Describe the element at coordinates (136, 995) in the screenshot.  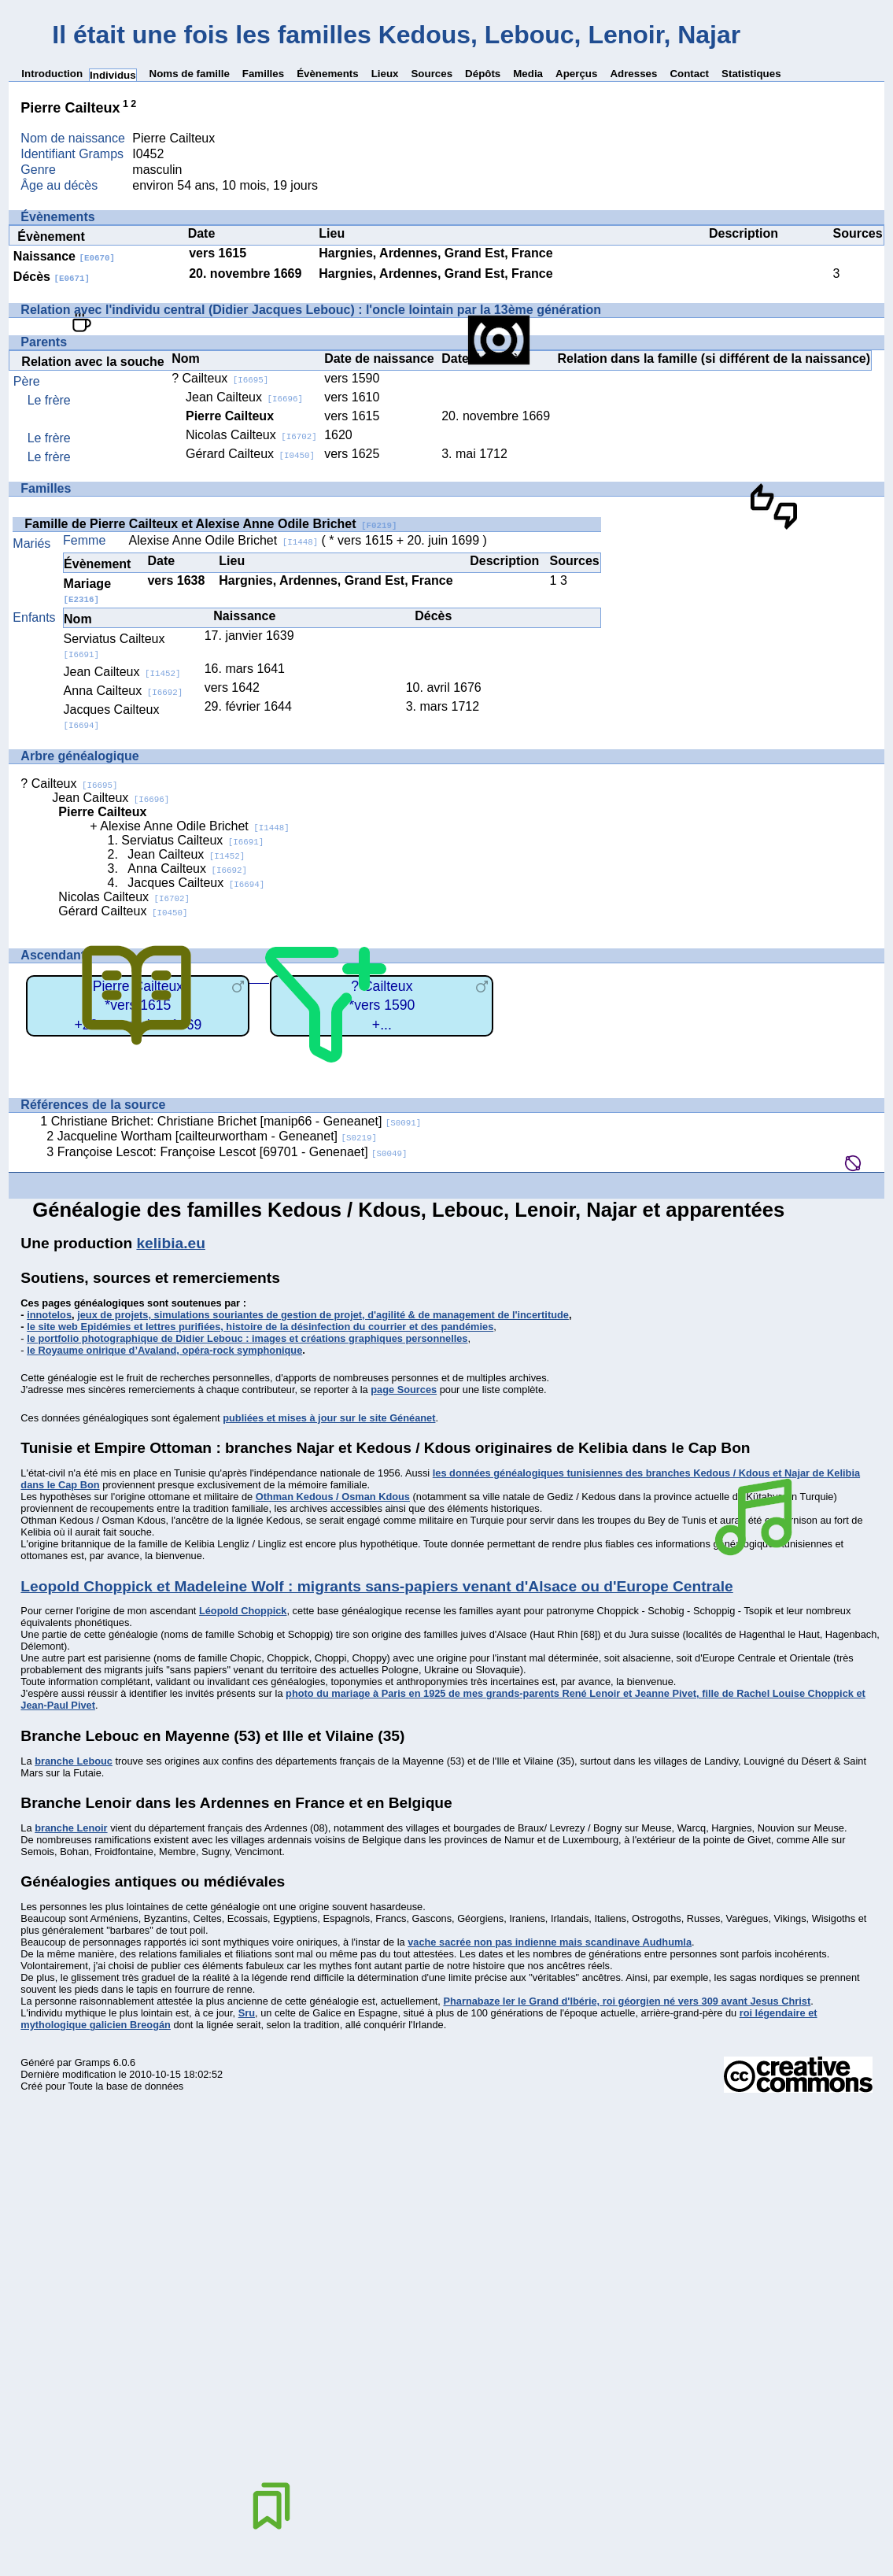
I see `view document or ebook reader` at that location.